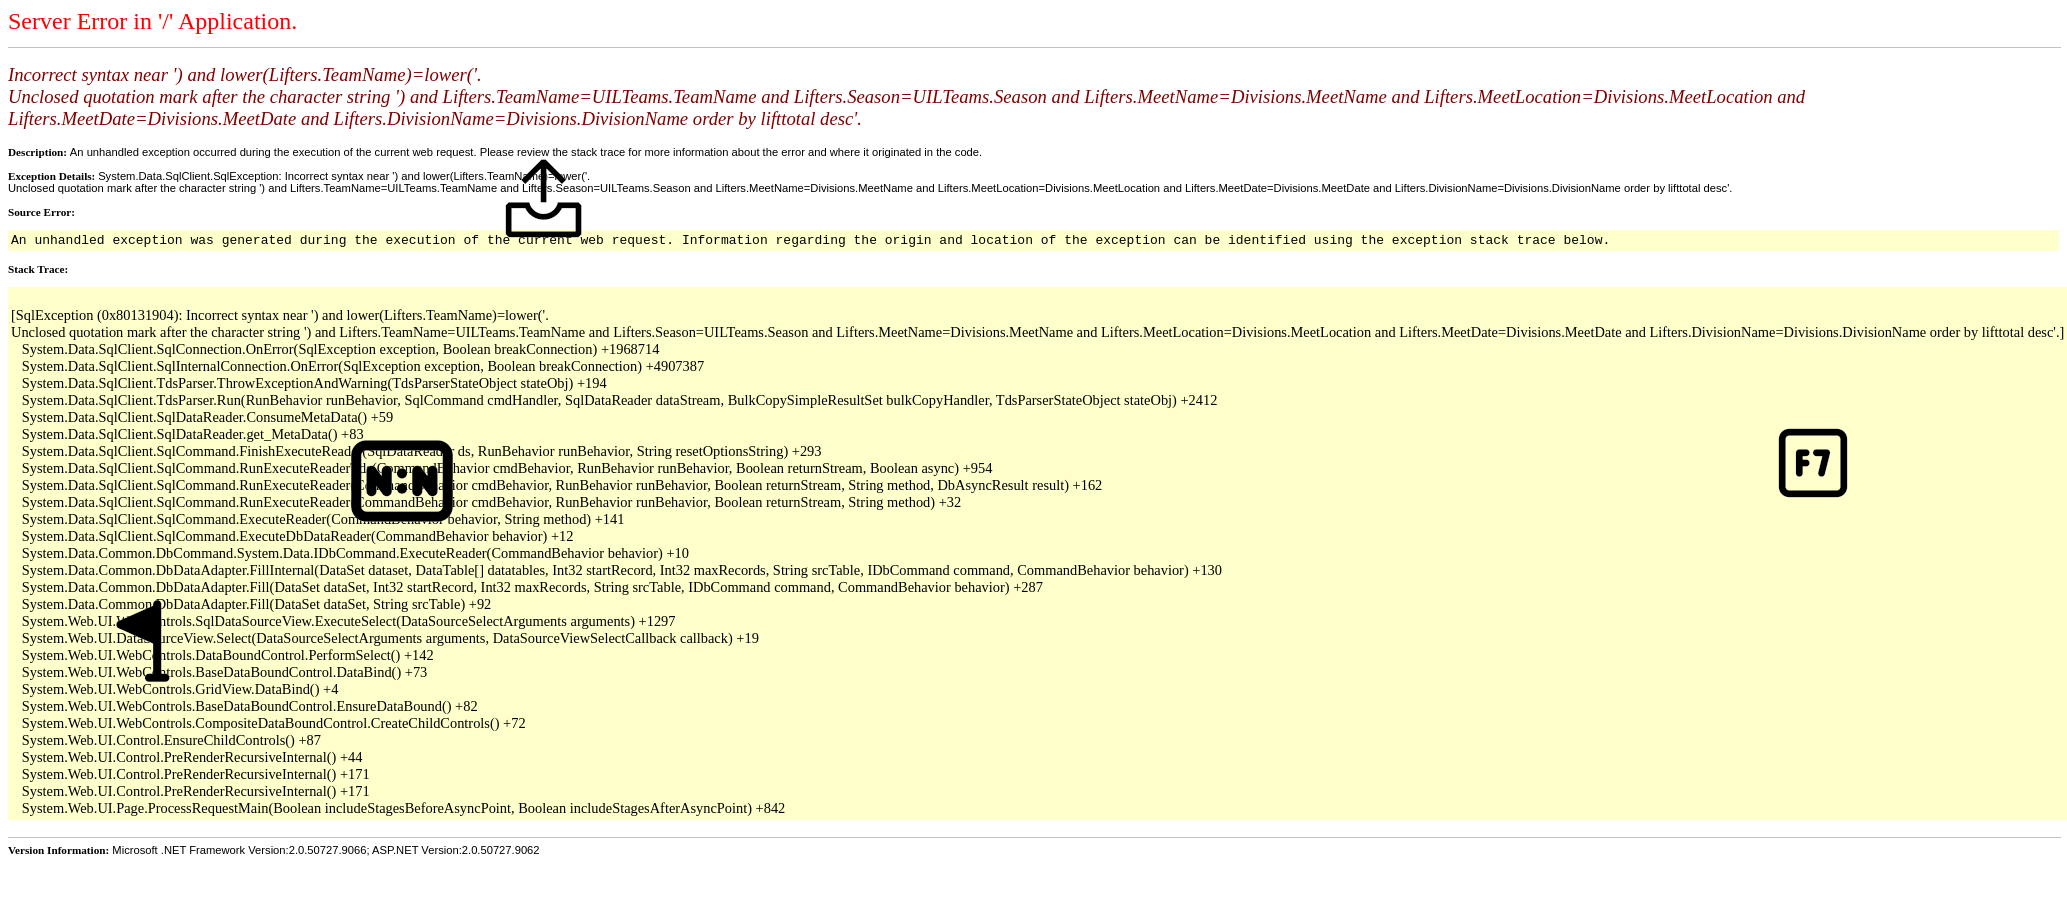 The width and height of the screenshot is (2067, 897). I want to click on press F7 function key, so click(1813, 463).